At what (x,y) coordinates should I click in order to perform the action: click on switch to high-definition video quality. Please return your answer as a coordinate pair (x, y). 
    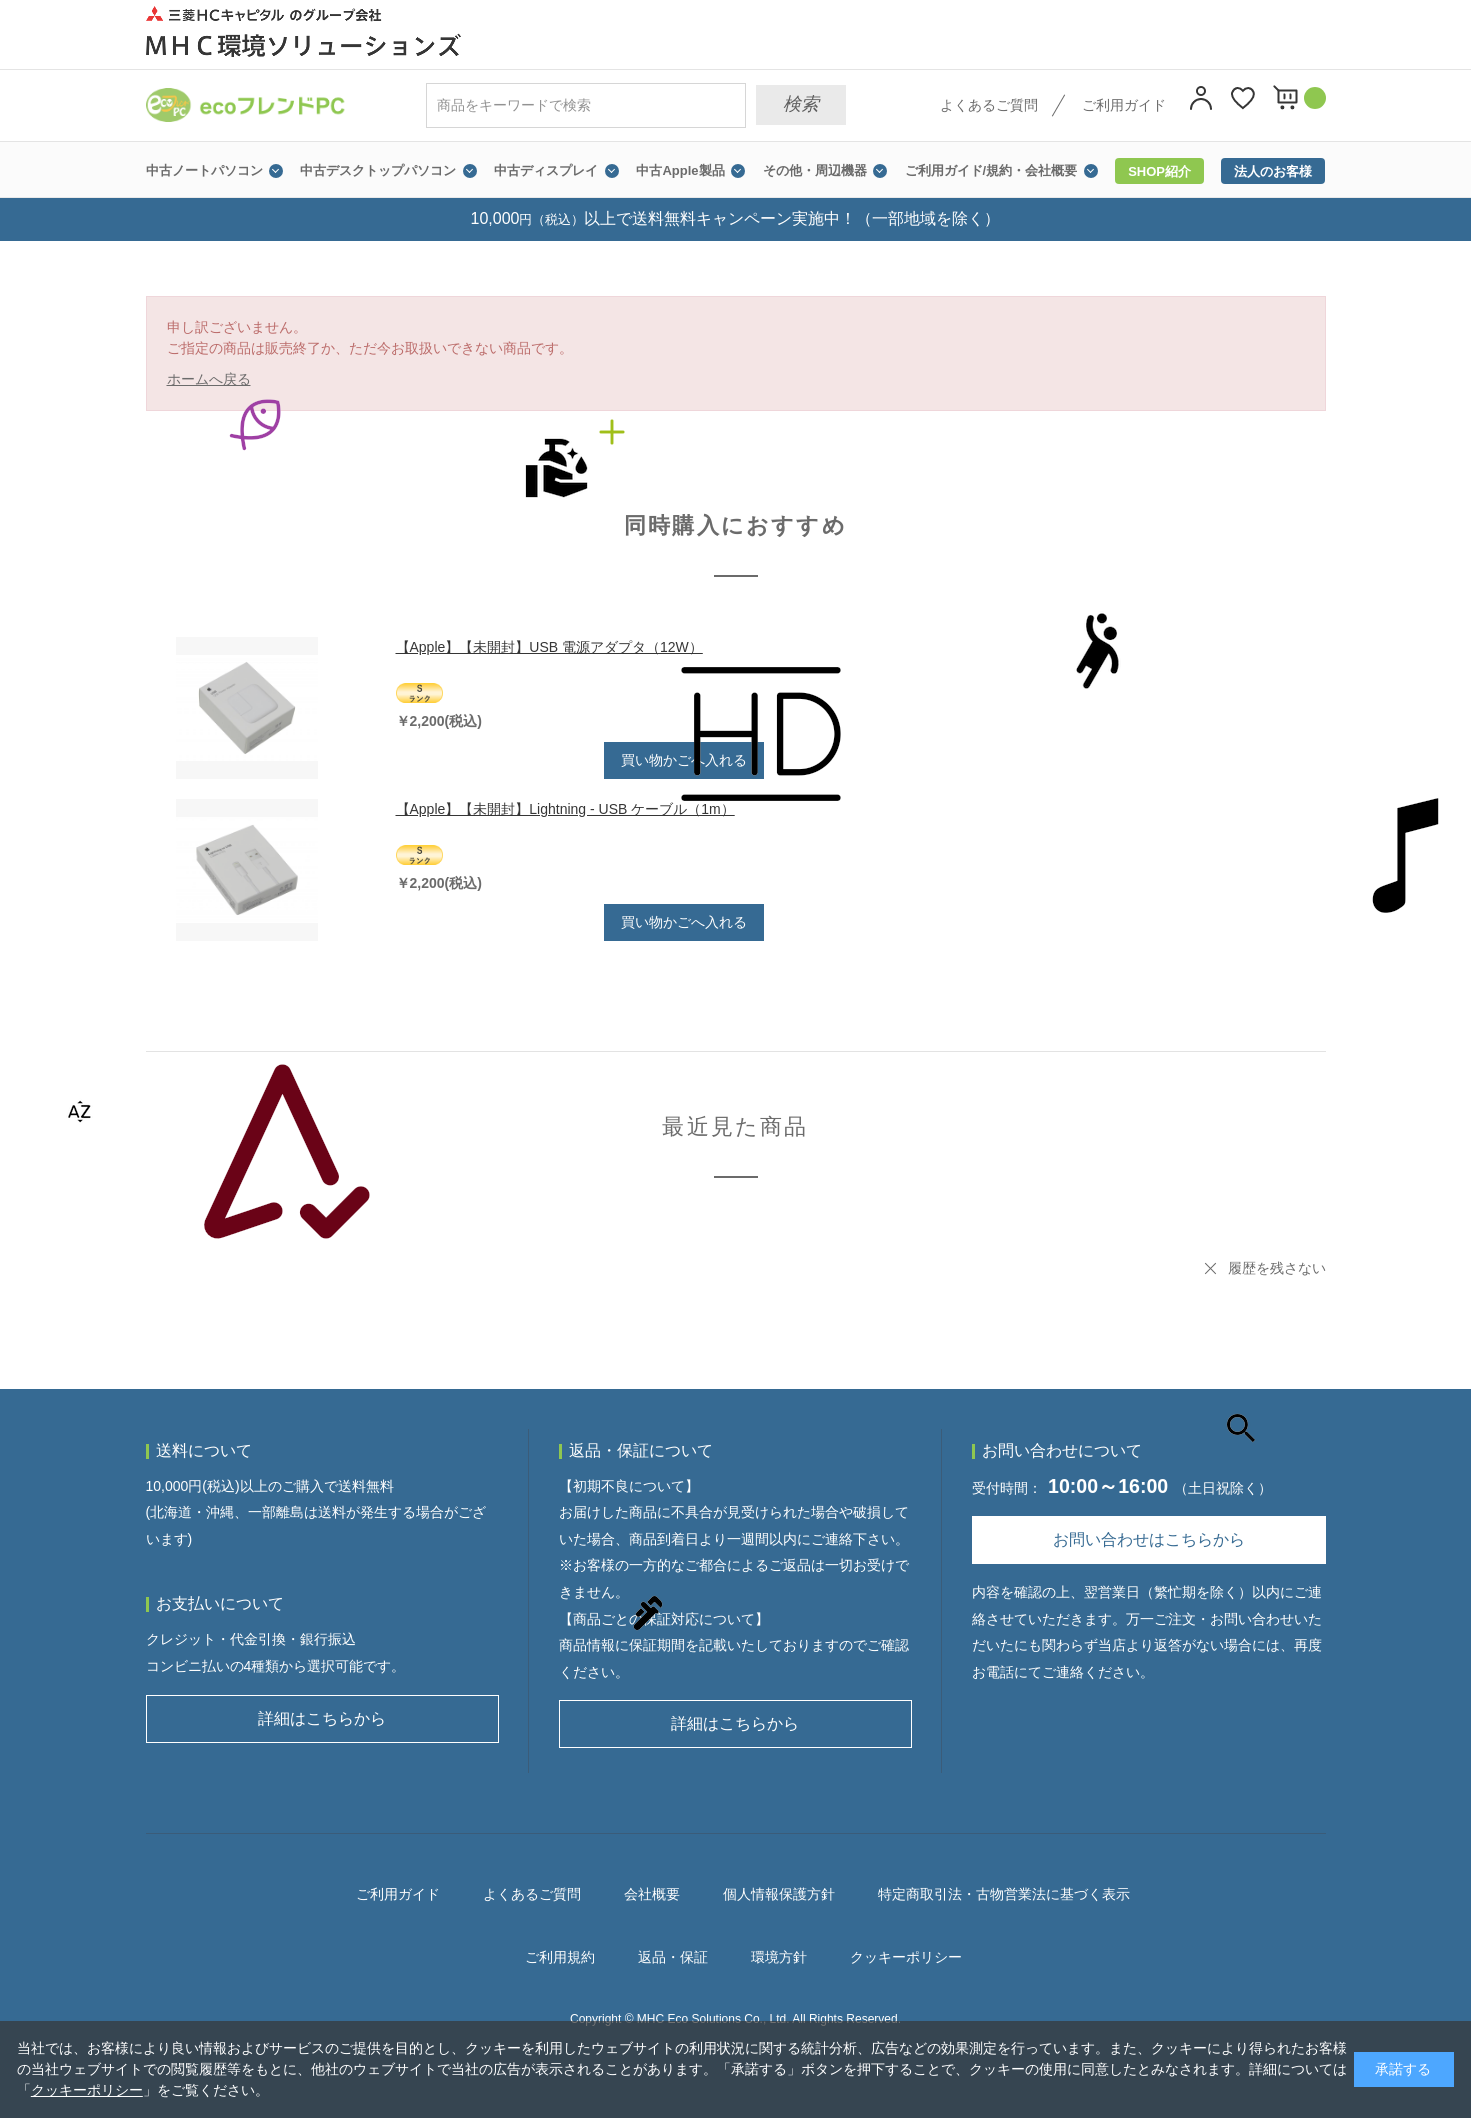
    Looking at the image, I should click on (761, 734).